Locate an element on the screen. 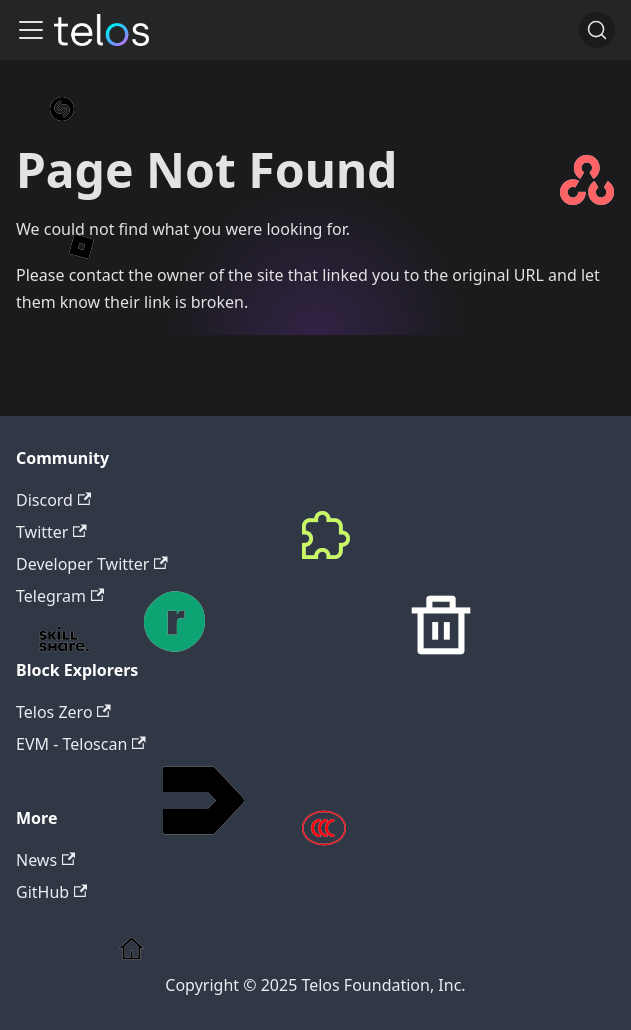 This screenshot has height=1030, width=631. open the Ravelry app is located at coordinates (174, 621).